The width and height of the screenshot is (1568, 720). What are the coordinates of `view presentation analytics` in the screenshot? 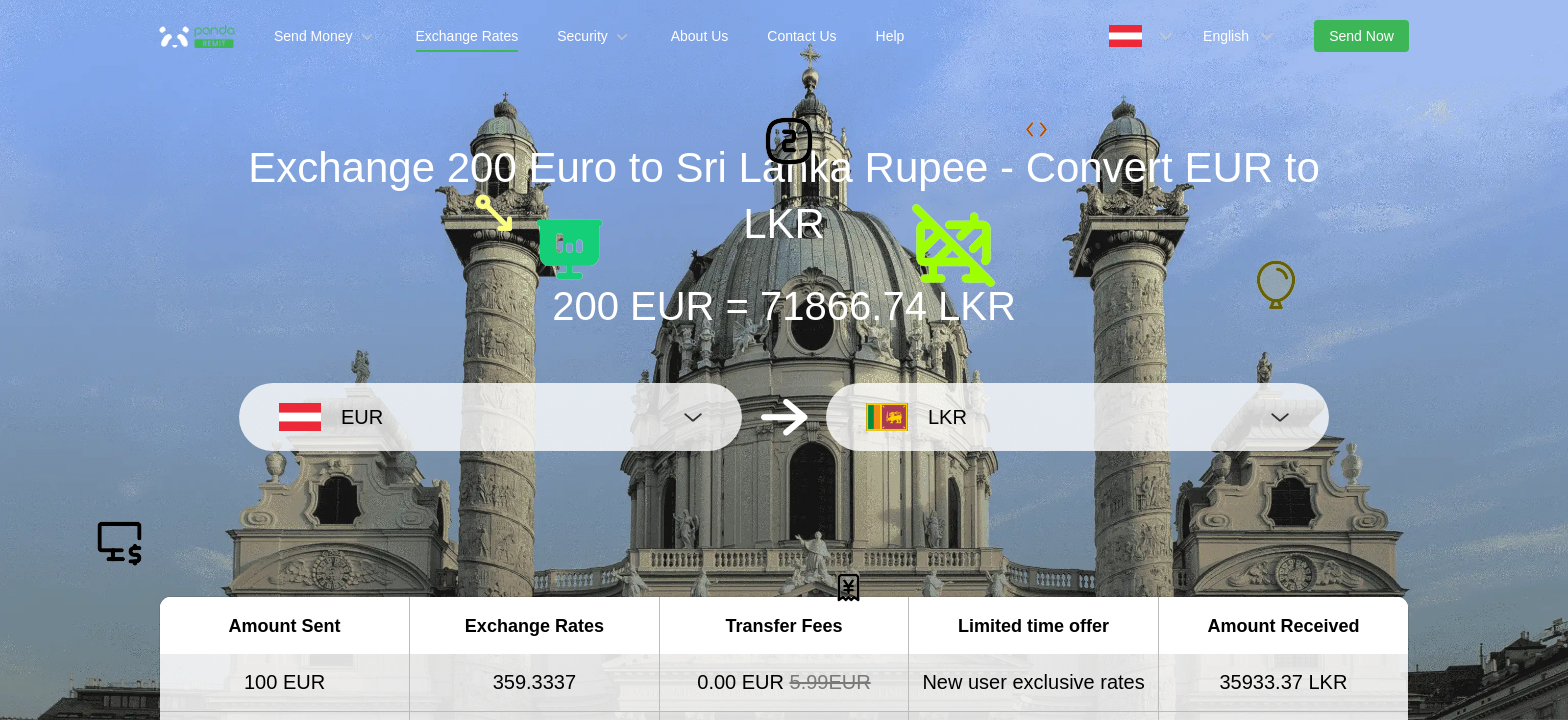 It's located at (569, 249).